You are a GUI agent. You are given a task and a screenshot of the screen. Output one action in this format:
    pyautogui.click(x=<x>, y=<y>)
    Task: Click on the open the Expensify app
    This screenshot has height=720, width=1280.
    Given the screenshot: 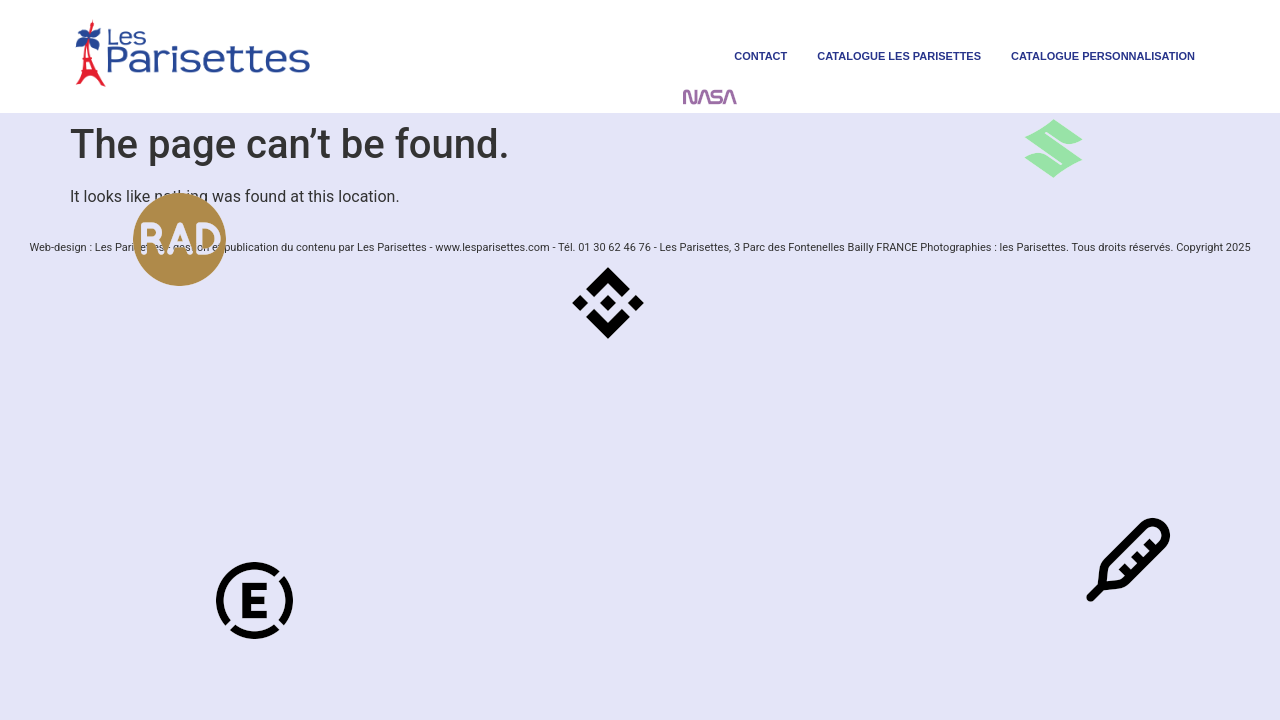 What is the action you would take?
    pyautogui.click(x=254, y=600)
    